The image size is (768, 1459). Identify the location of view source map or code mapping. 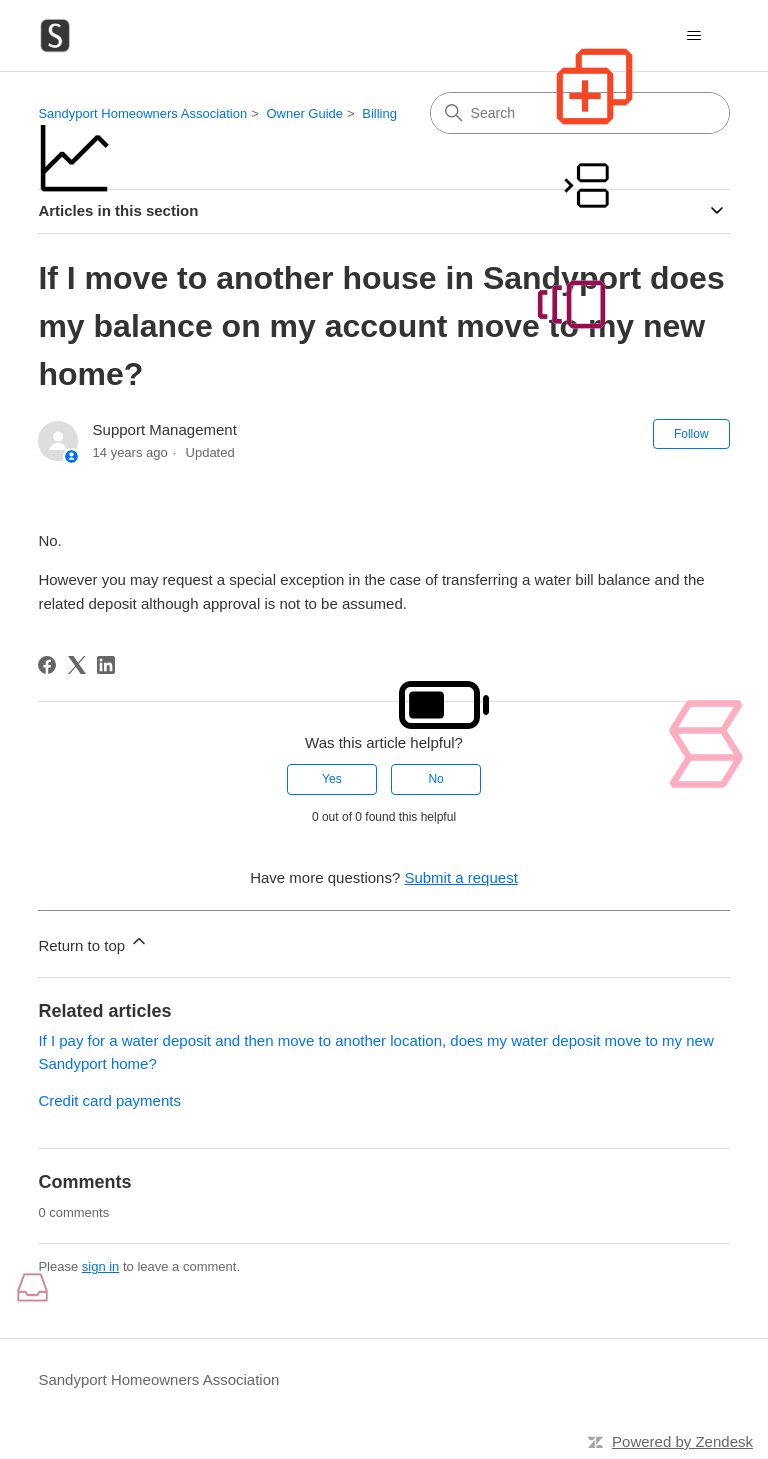
(706, 744).